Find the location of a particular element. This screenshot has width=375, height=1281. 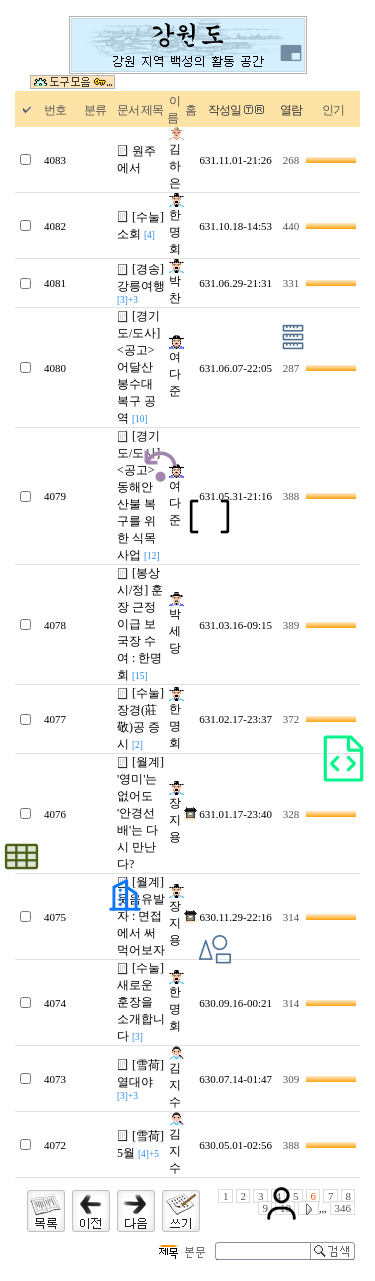

enable picture-in-picture mode is located at coordinates (291, 53).